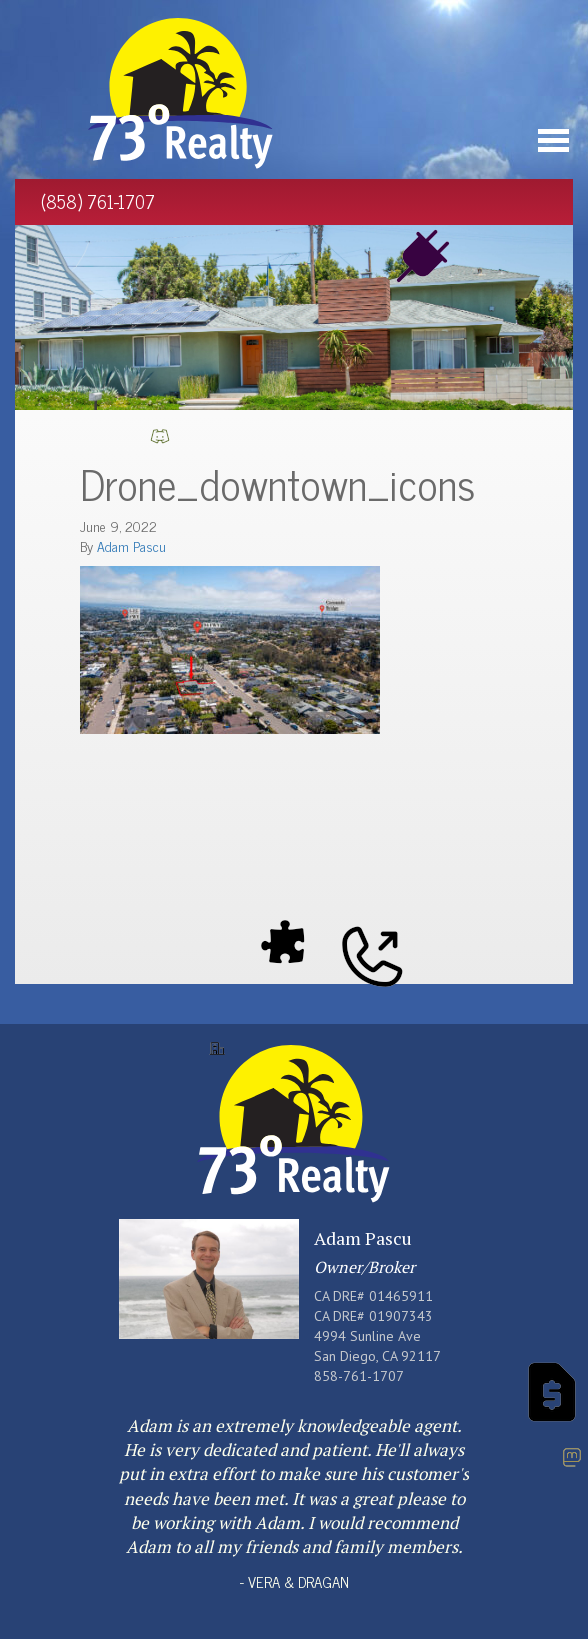 This screenshot has width=588, height=1639. I want to click on connect to a power source, so click(422, 257).